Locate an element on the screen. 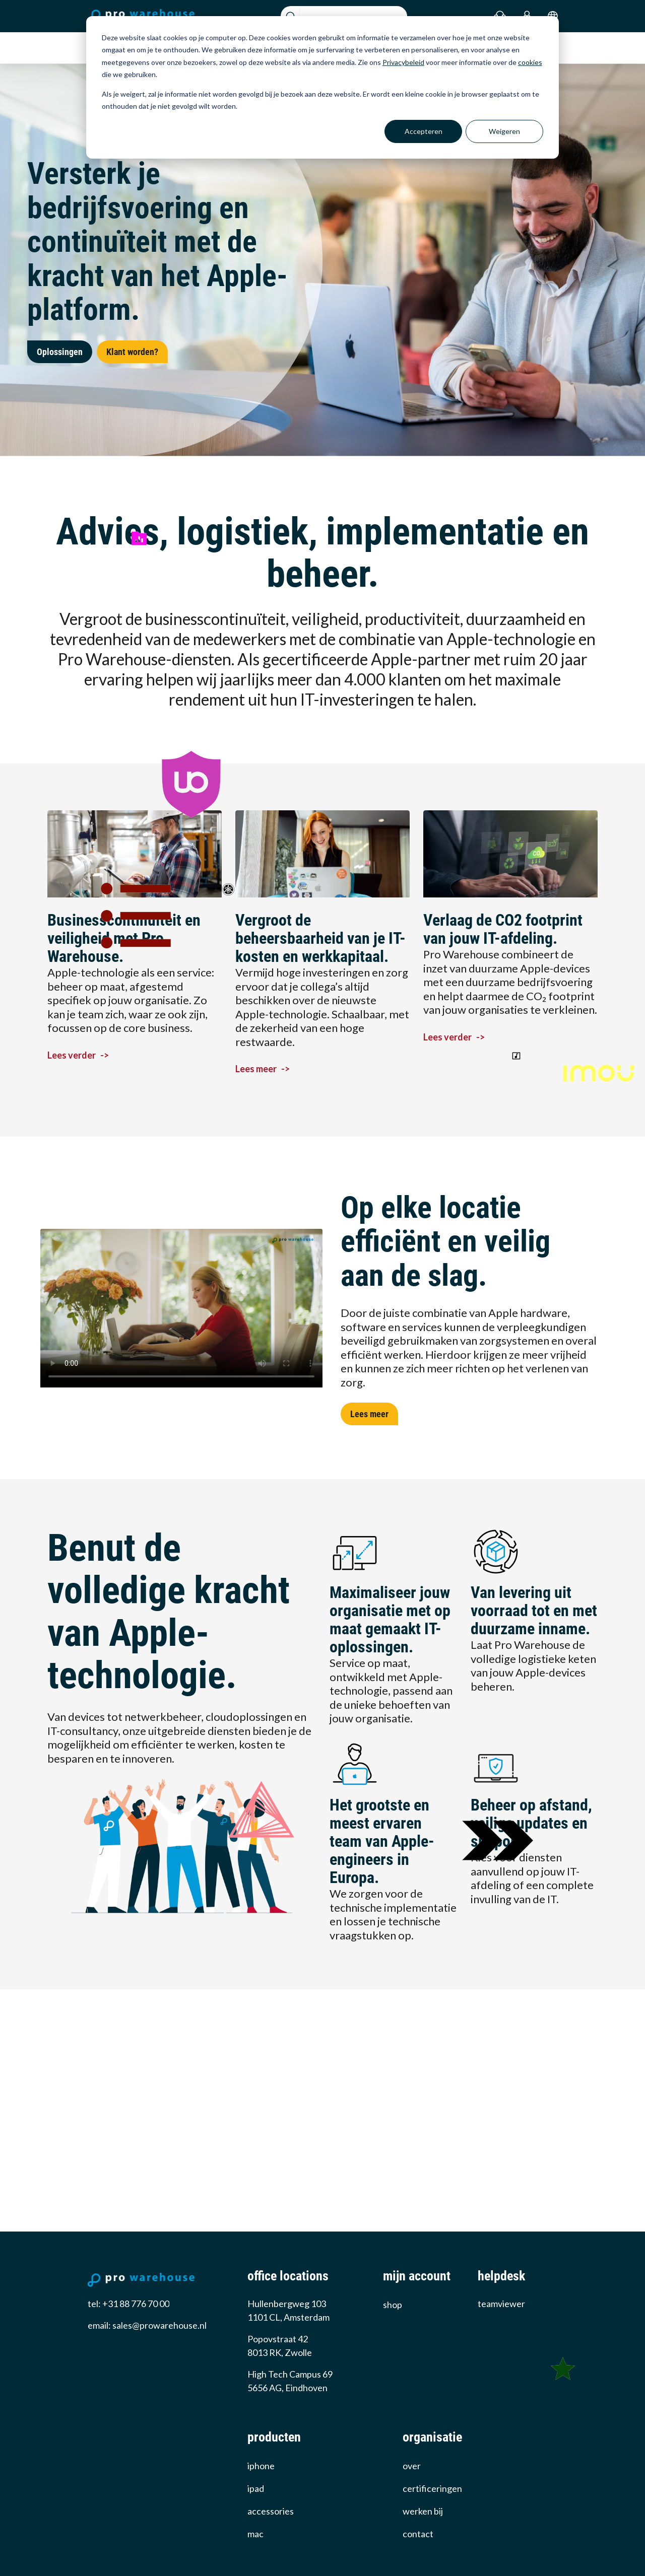 This screenshot has height=2576, width=645. open analytics or reports folder is located at coordinates (139, 538).